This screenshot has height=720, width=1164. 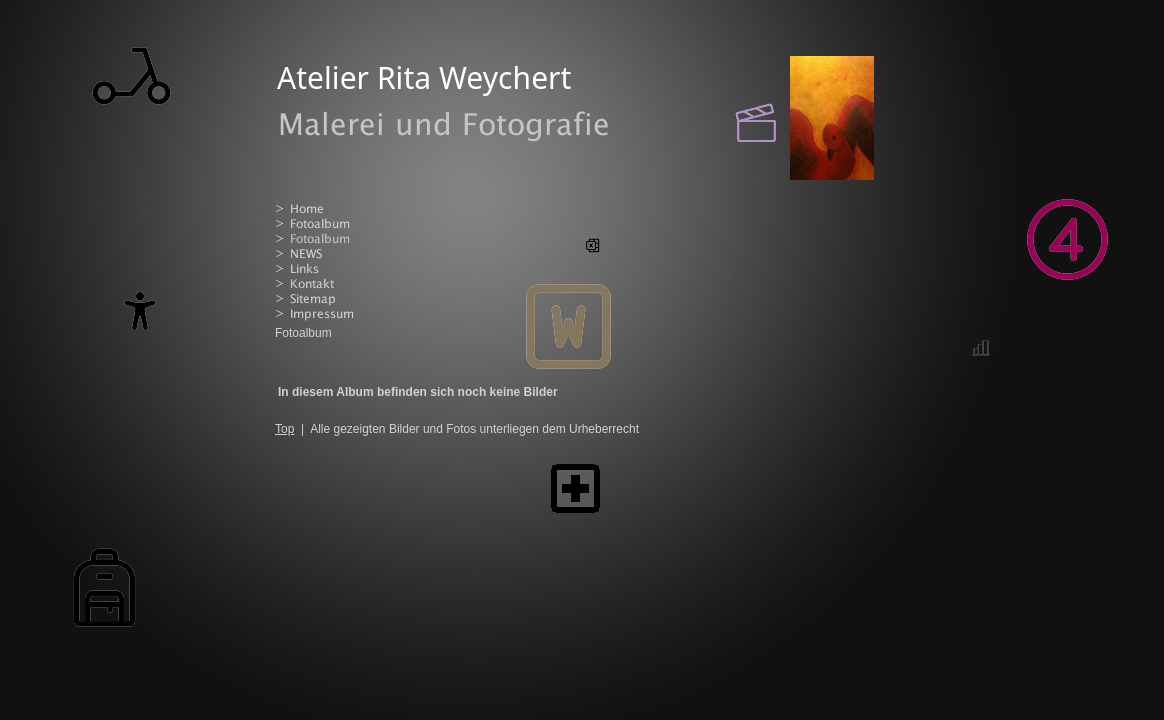 What do you see at coordinates (756, 124) in the screenshot?
I see `access video or movie content` at bounding box center [756, 124].